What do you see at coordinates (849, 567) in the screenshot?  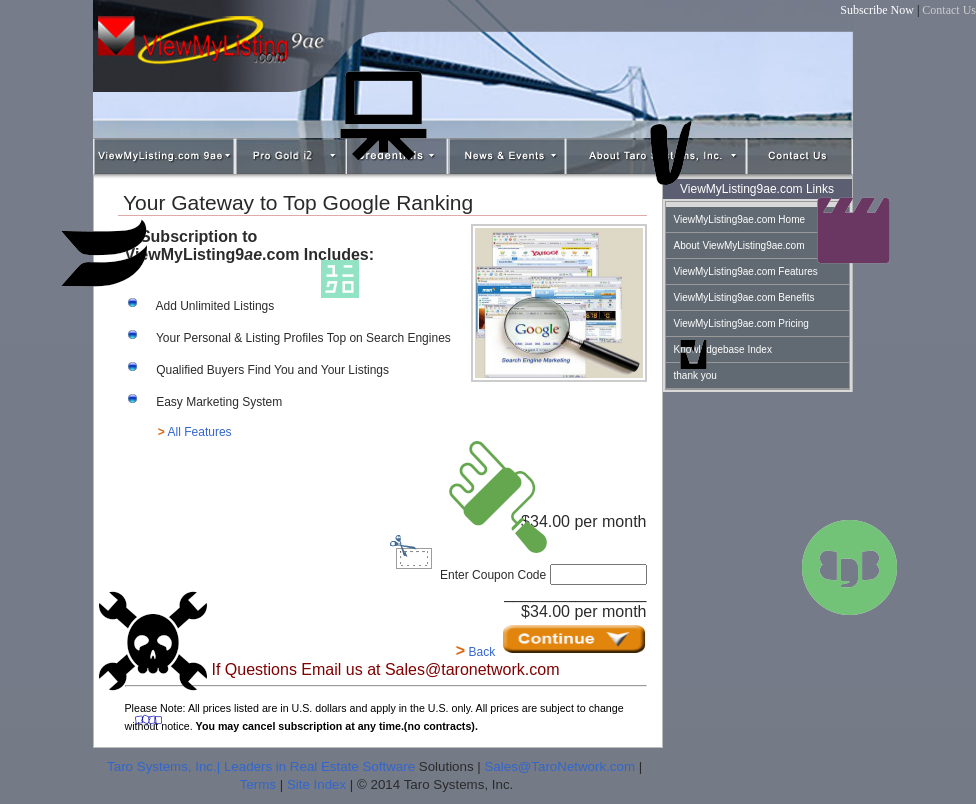 I see `EnterpriseDB company logo` at bounding box center [849, 567].